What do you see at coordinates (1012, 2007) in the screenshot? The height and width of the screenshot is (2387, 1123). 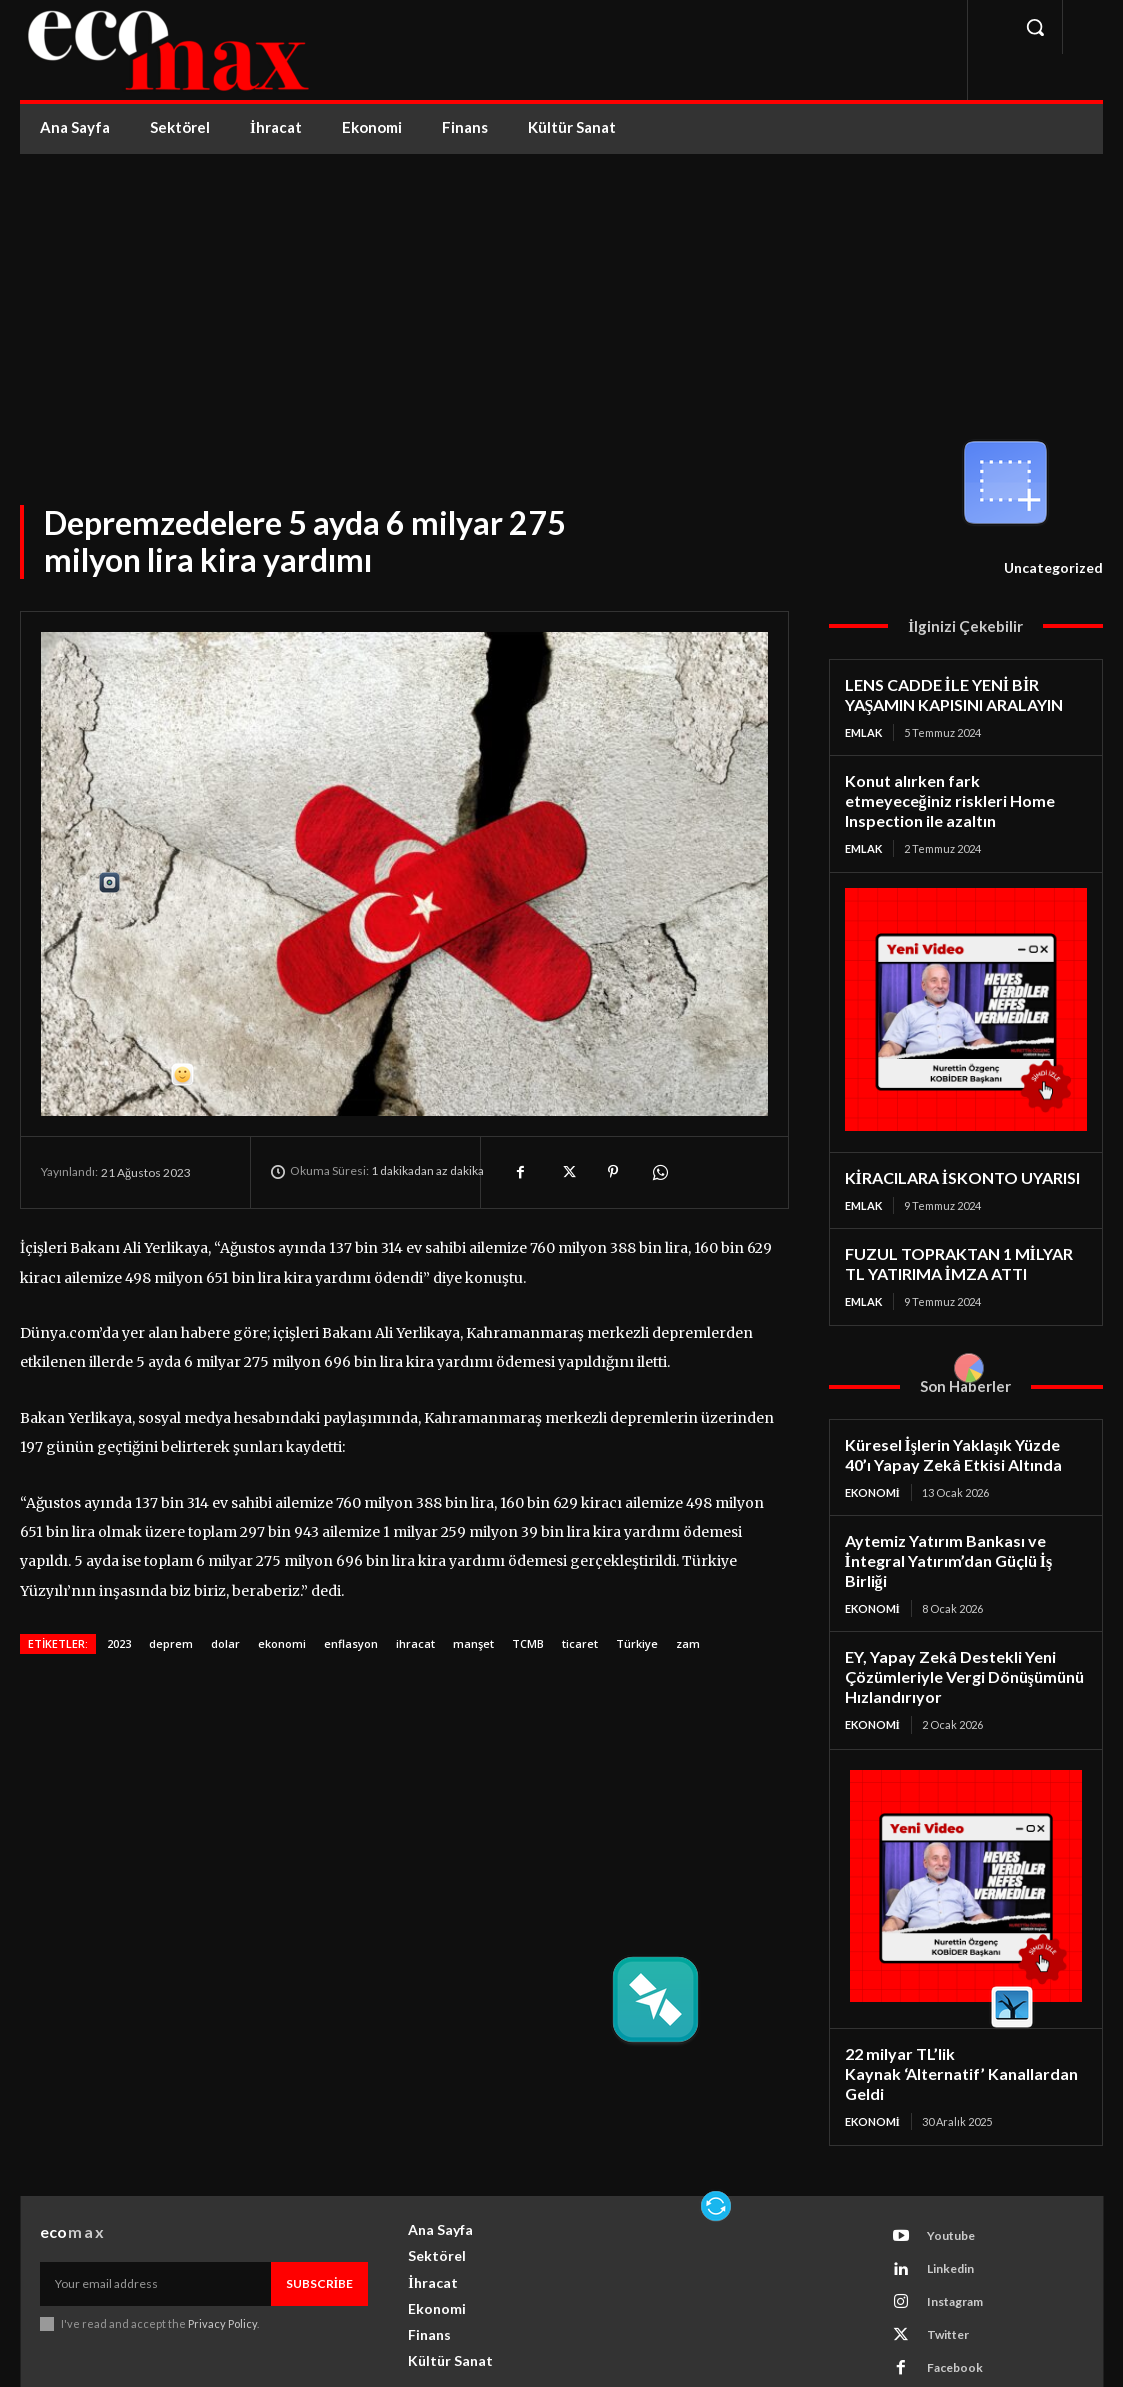 I see `open shotwell photo manager` at bounding box center [1012, 2007].